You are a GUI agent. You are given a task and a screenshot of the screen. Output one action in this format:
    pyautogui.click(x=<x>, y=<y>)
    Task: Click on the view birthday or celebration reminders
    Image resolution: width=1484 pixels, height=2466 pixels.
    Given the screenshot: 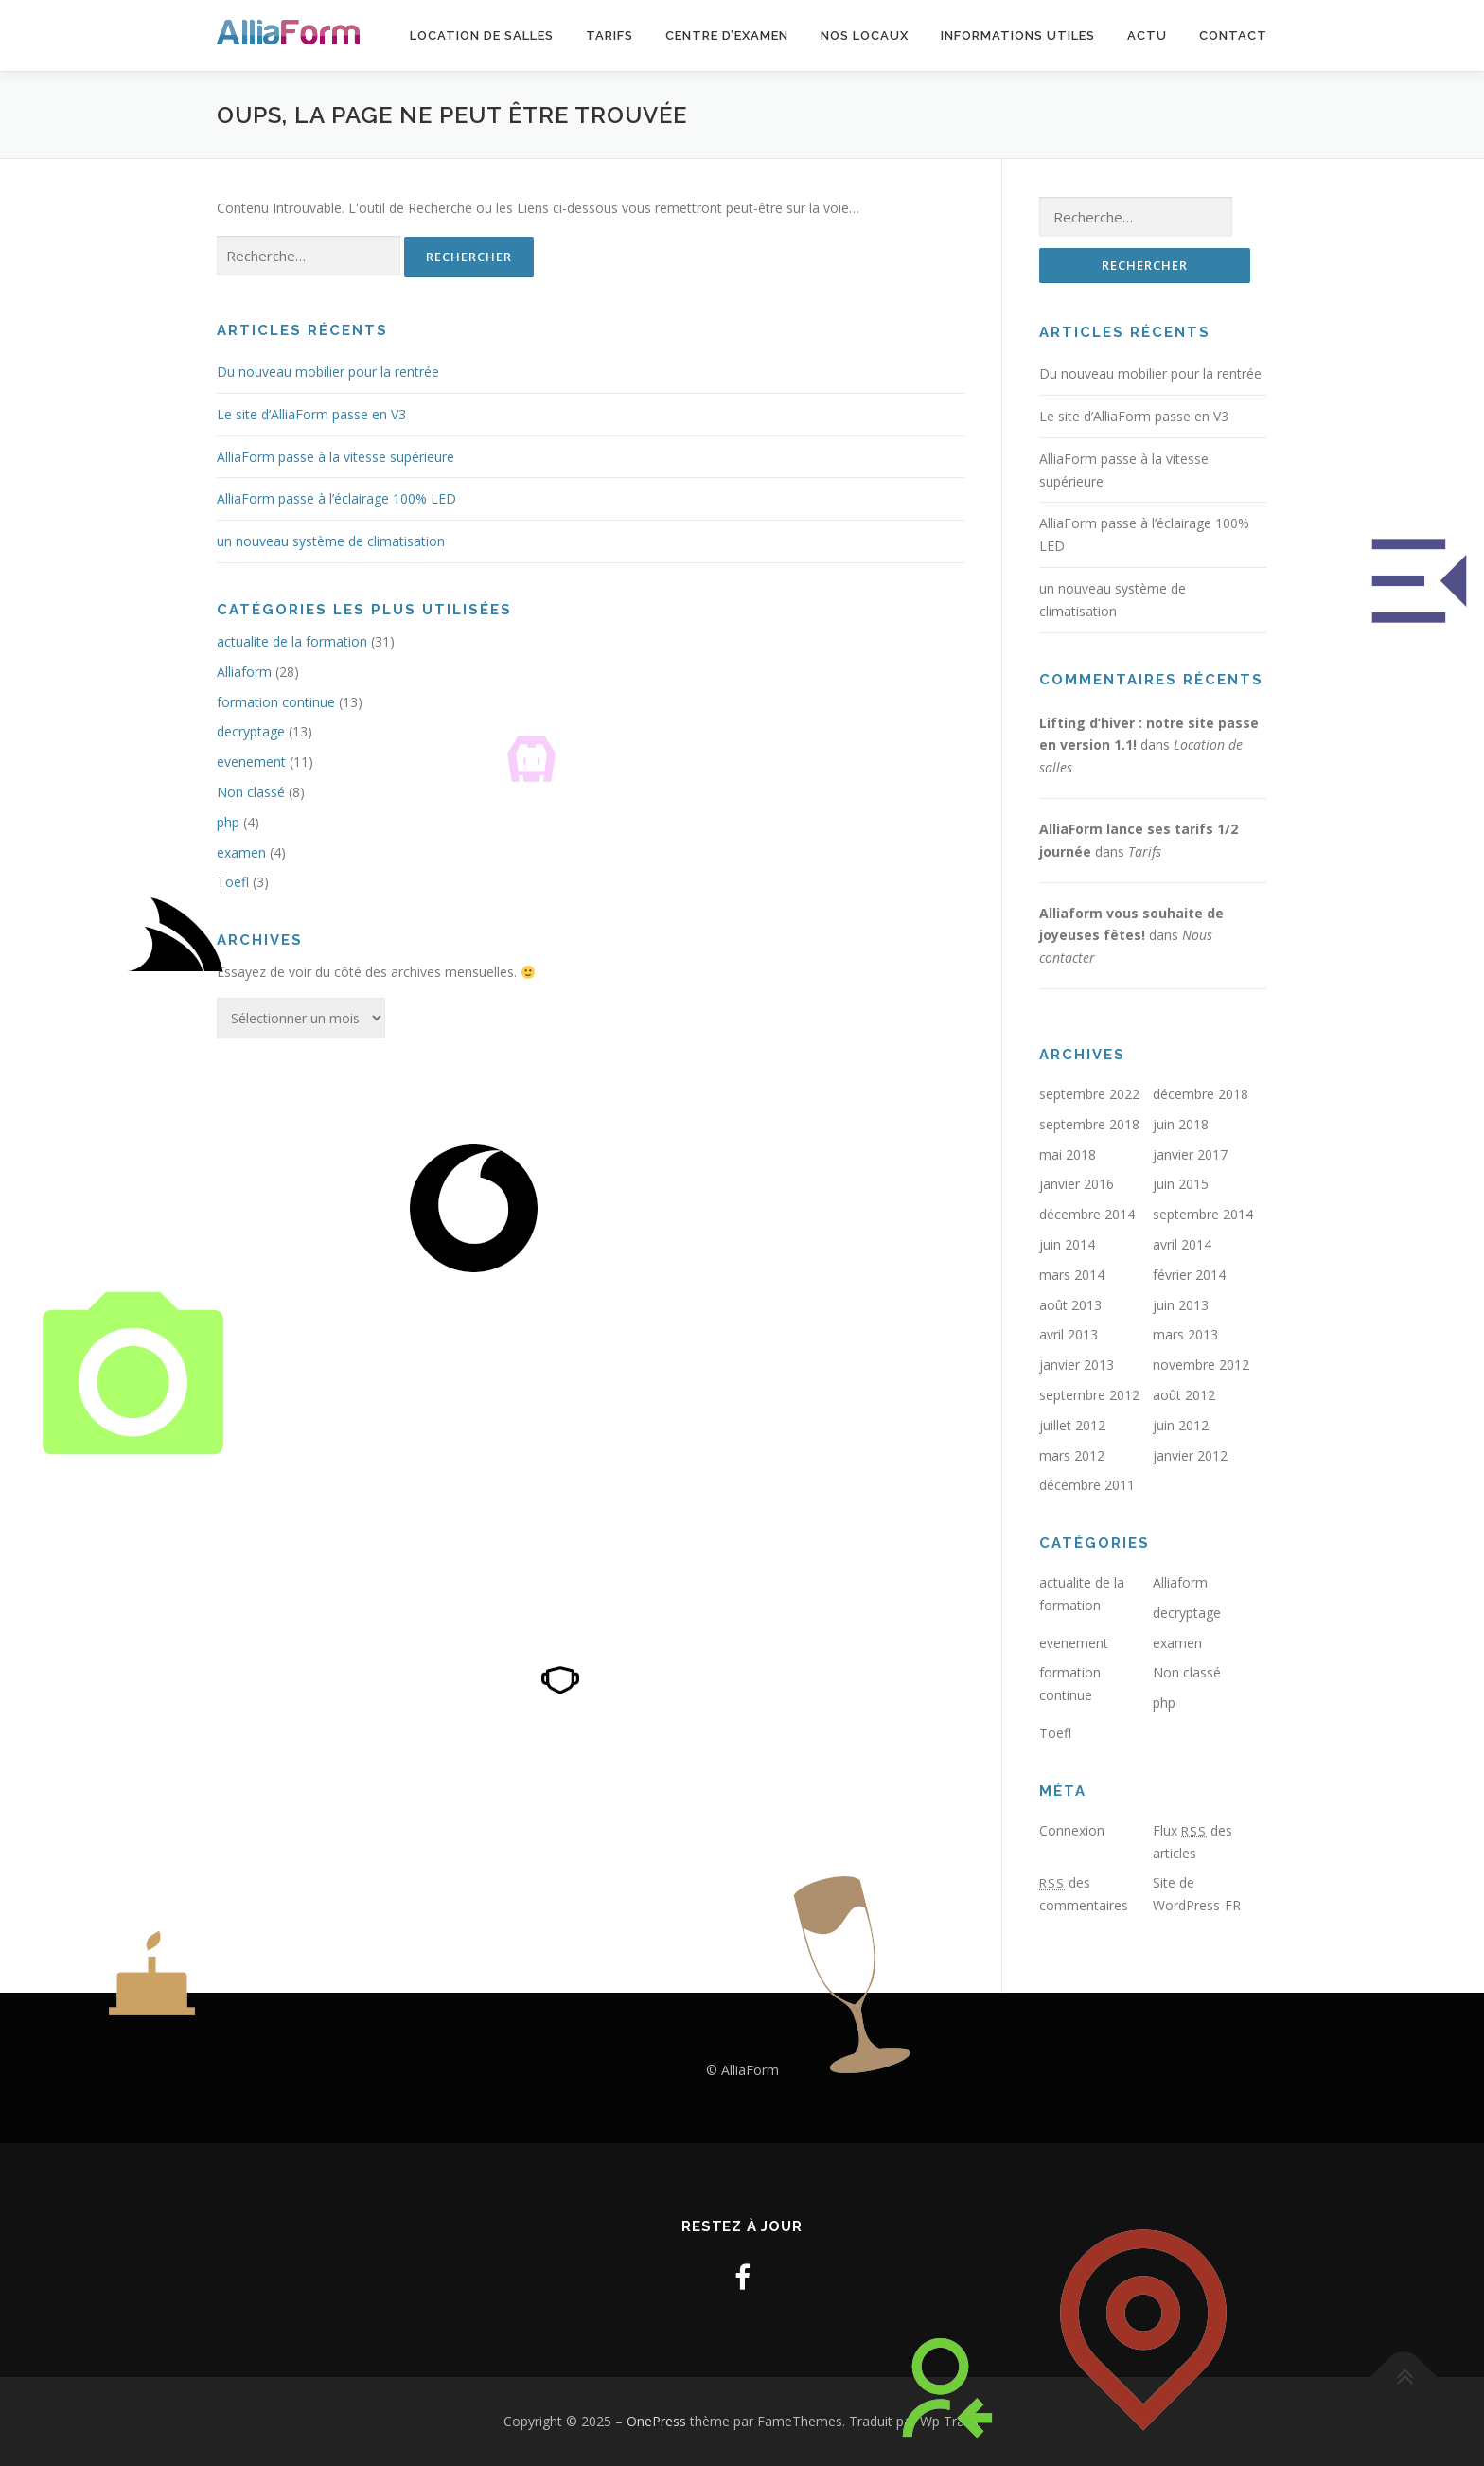 What is the action you would take?
    pyautogui.click(x=151, y=1976)
    